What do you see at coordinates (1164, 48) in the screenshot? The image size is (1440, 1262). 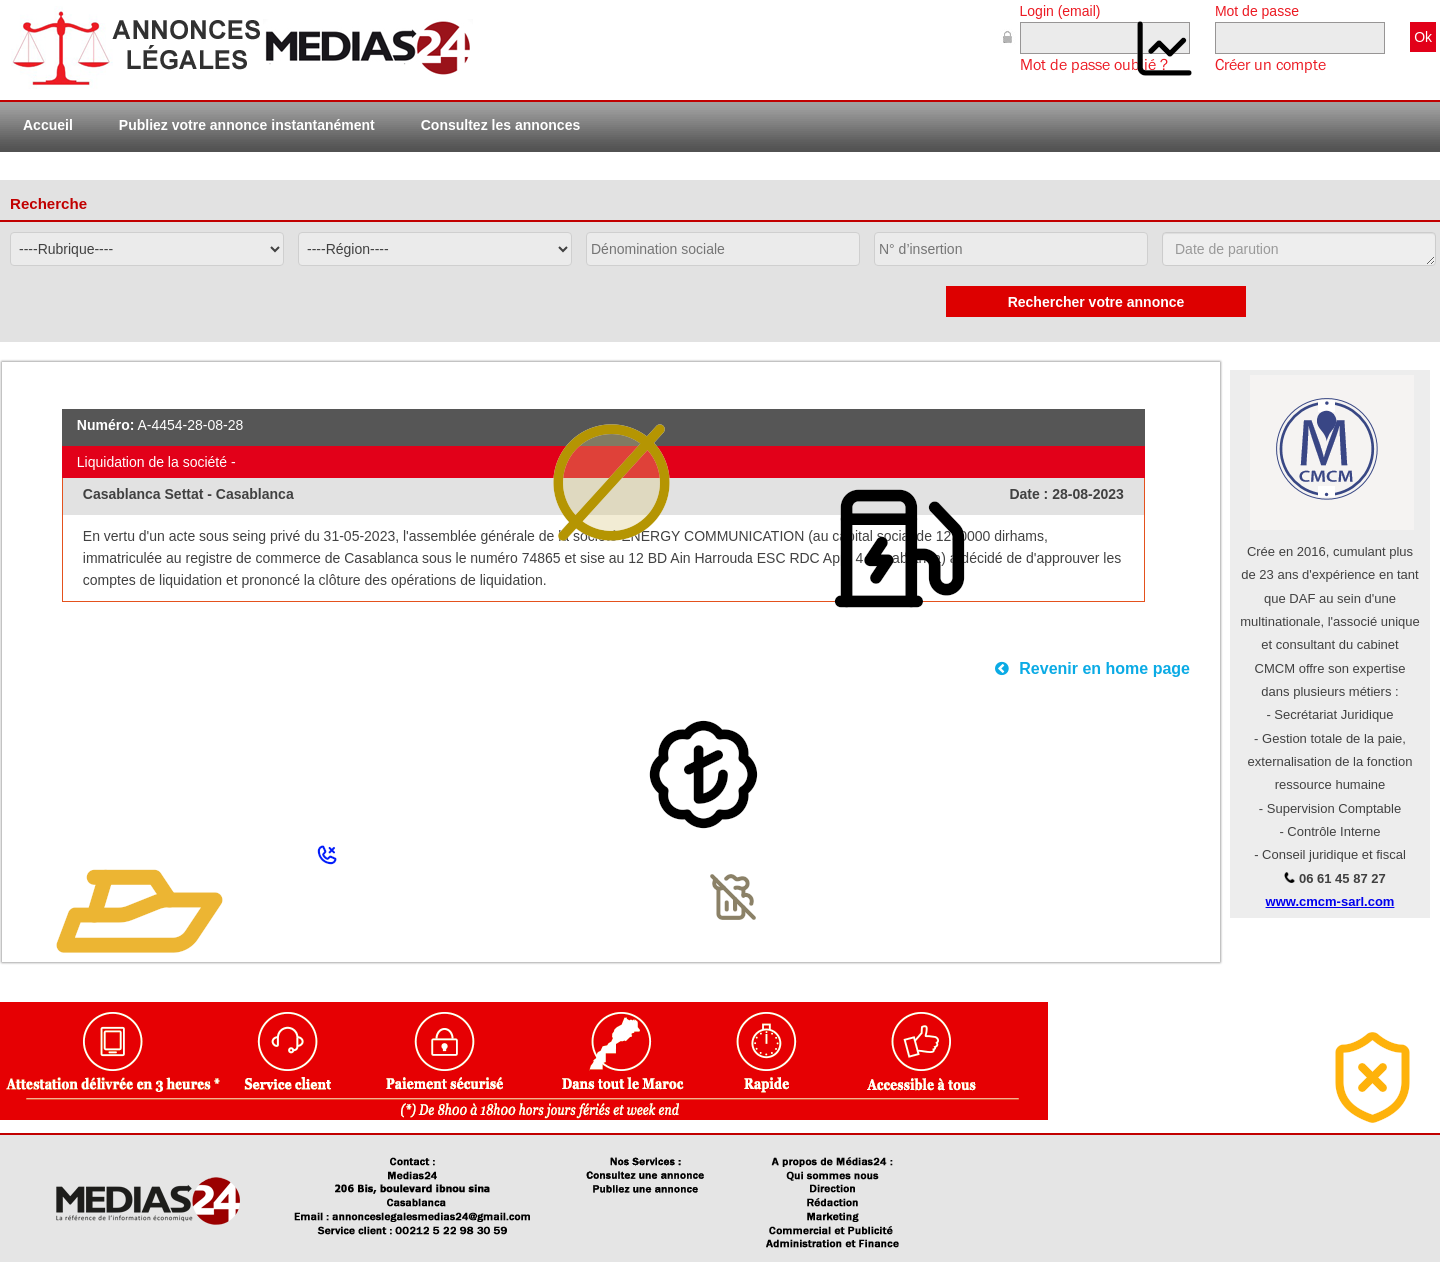 I see `view analytics and trends` at bounding box center [1164, 48].